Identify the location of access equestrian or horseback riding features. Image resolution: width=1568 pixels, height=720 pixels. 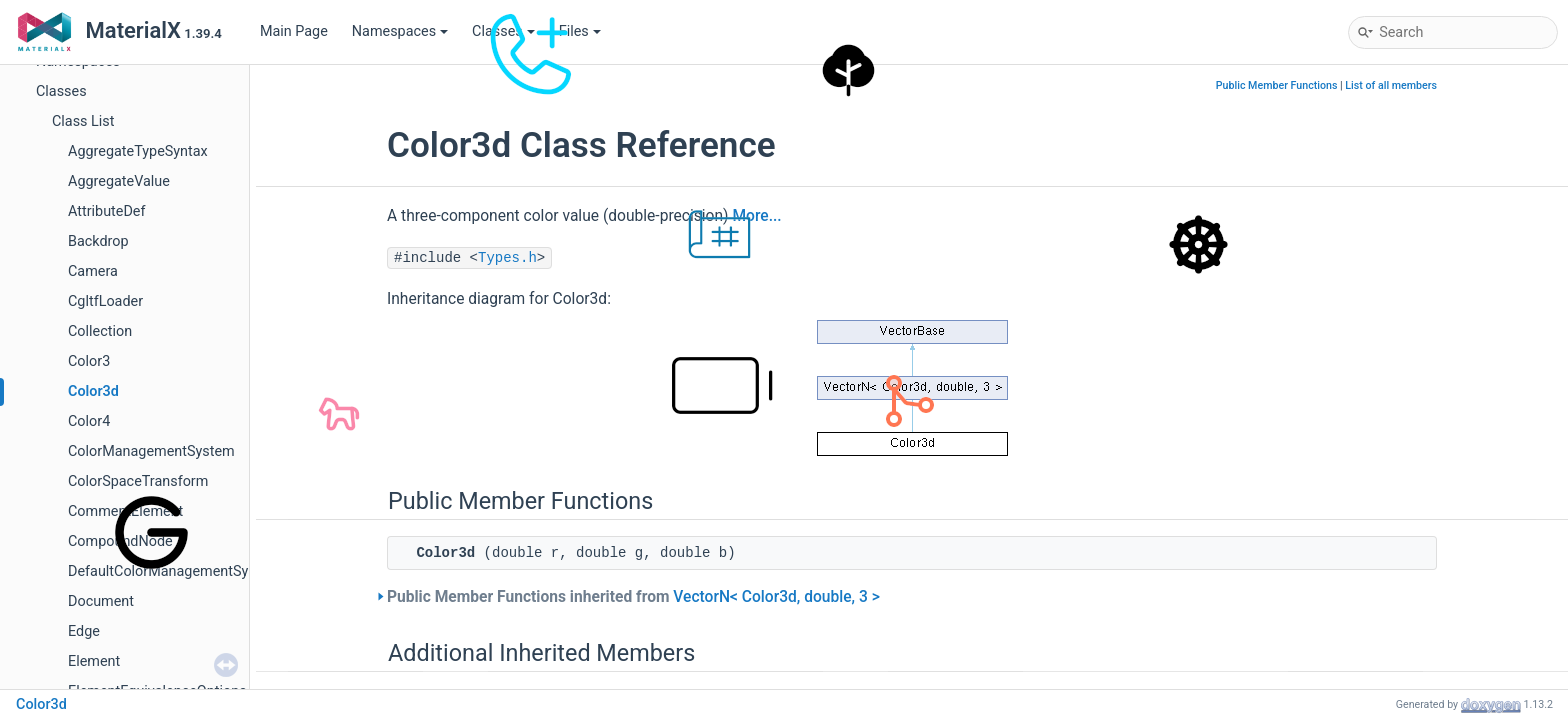
(339, 414).